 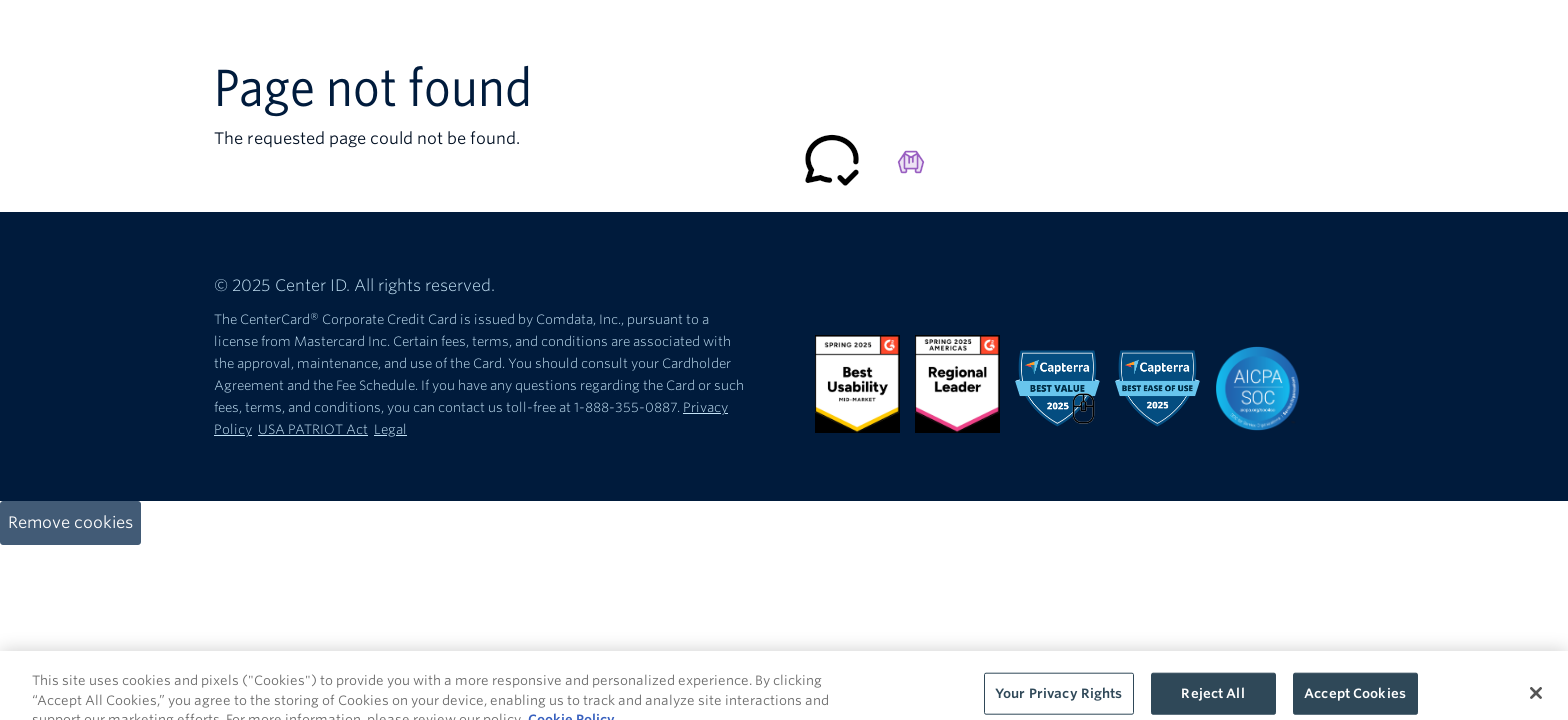 I want to click on browse clothing or apparel items, so click(x=911, y=162).